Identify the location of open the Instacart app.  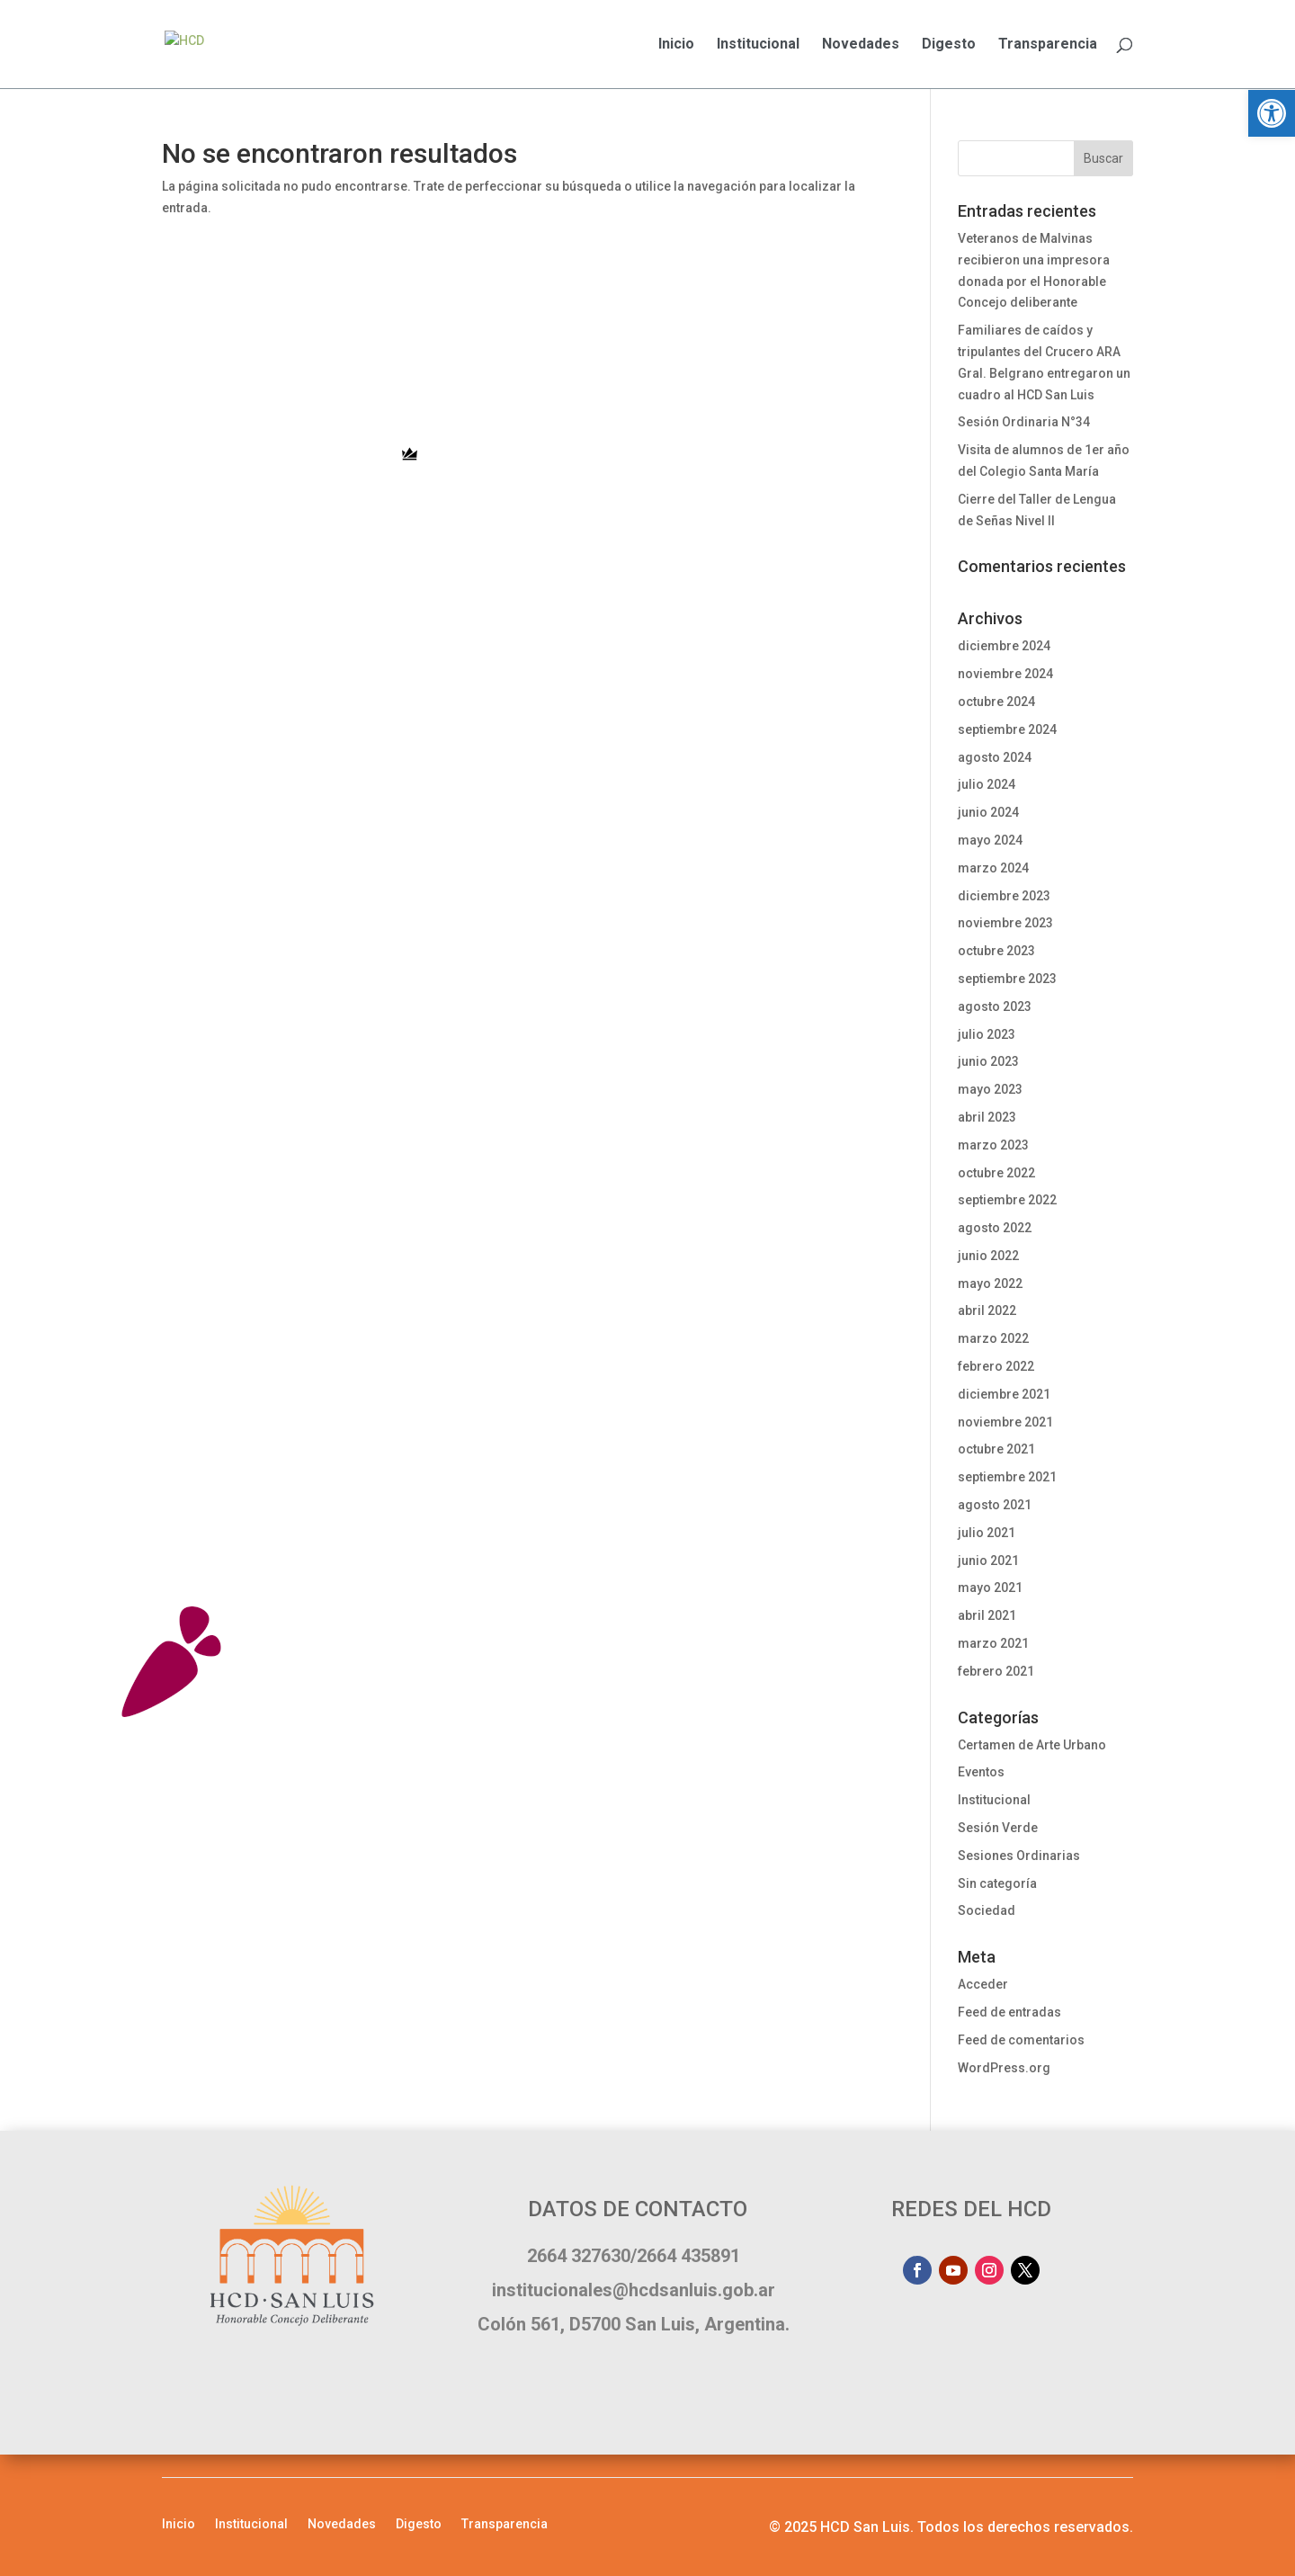
(171, 1661).